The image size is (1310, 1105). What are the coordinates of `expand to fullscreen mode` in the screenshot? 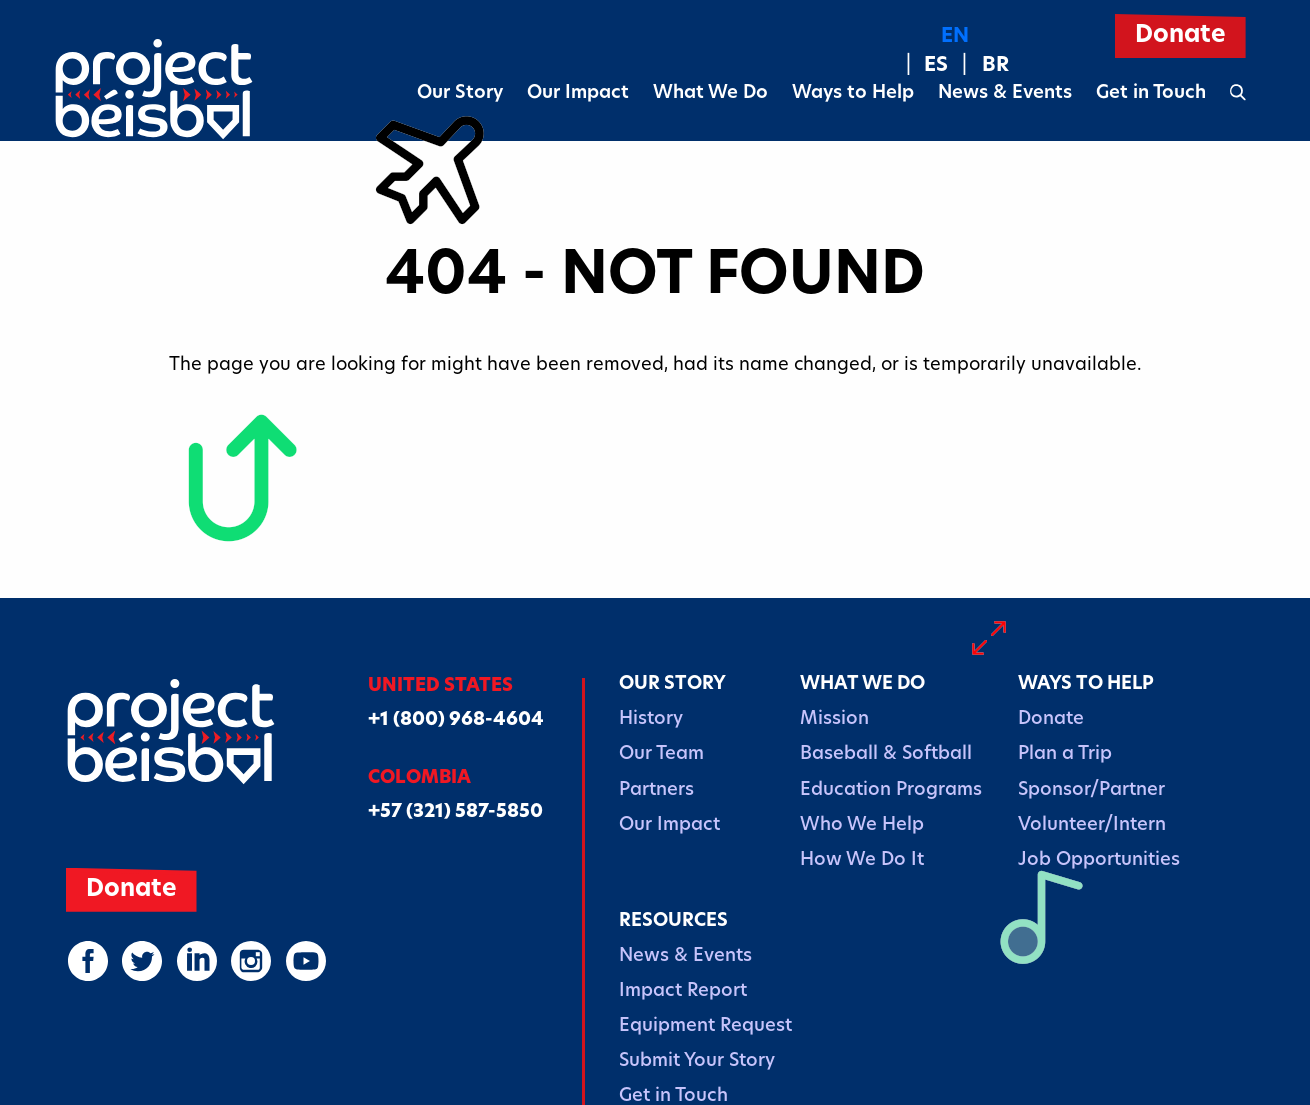 It's located at (989, 638).